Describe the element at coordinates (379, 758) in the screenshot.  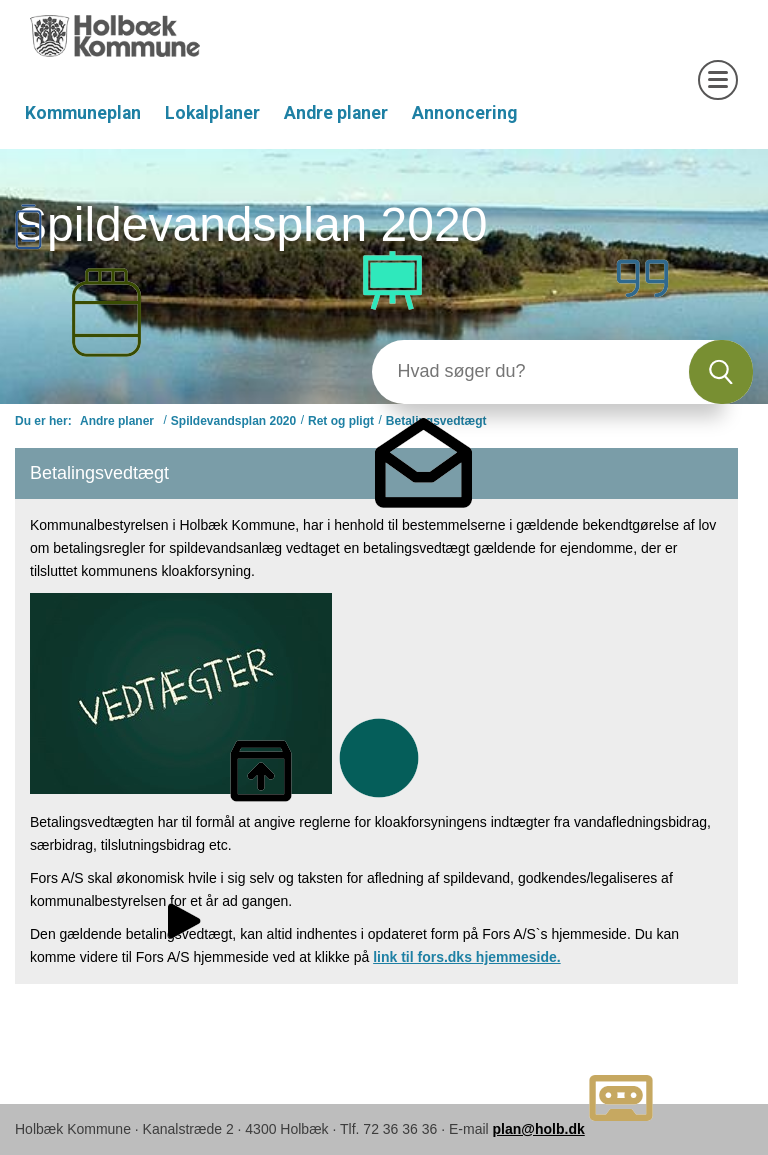
I see `indicates a selected or active state` at that location.